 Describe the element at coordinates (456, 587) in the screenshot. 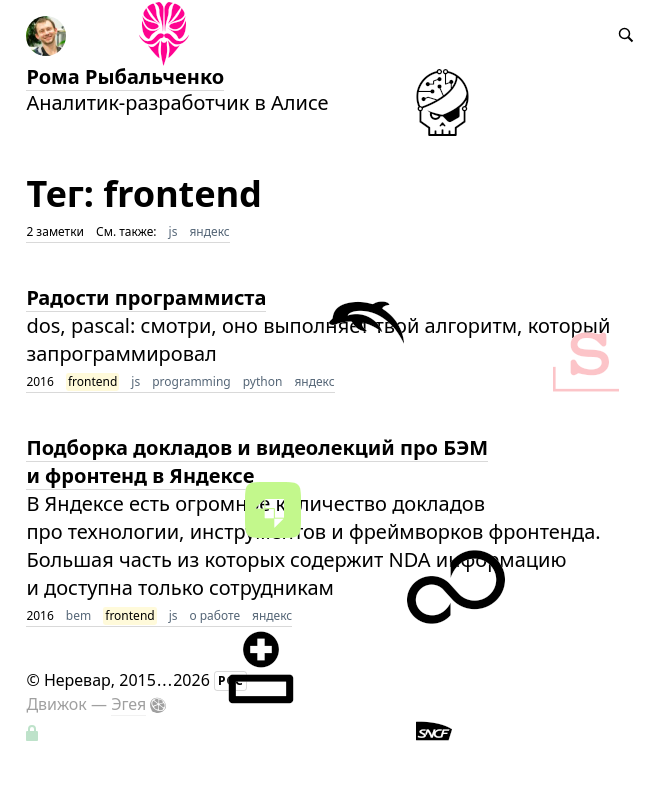

I see `Fujitsu brand logo` at that location.